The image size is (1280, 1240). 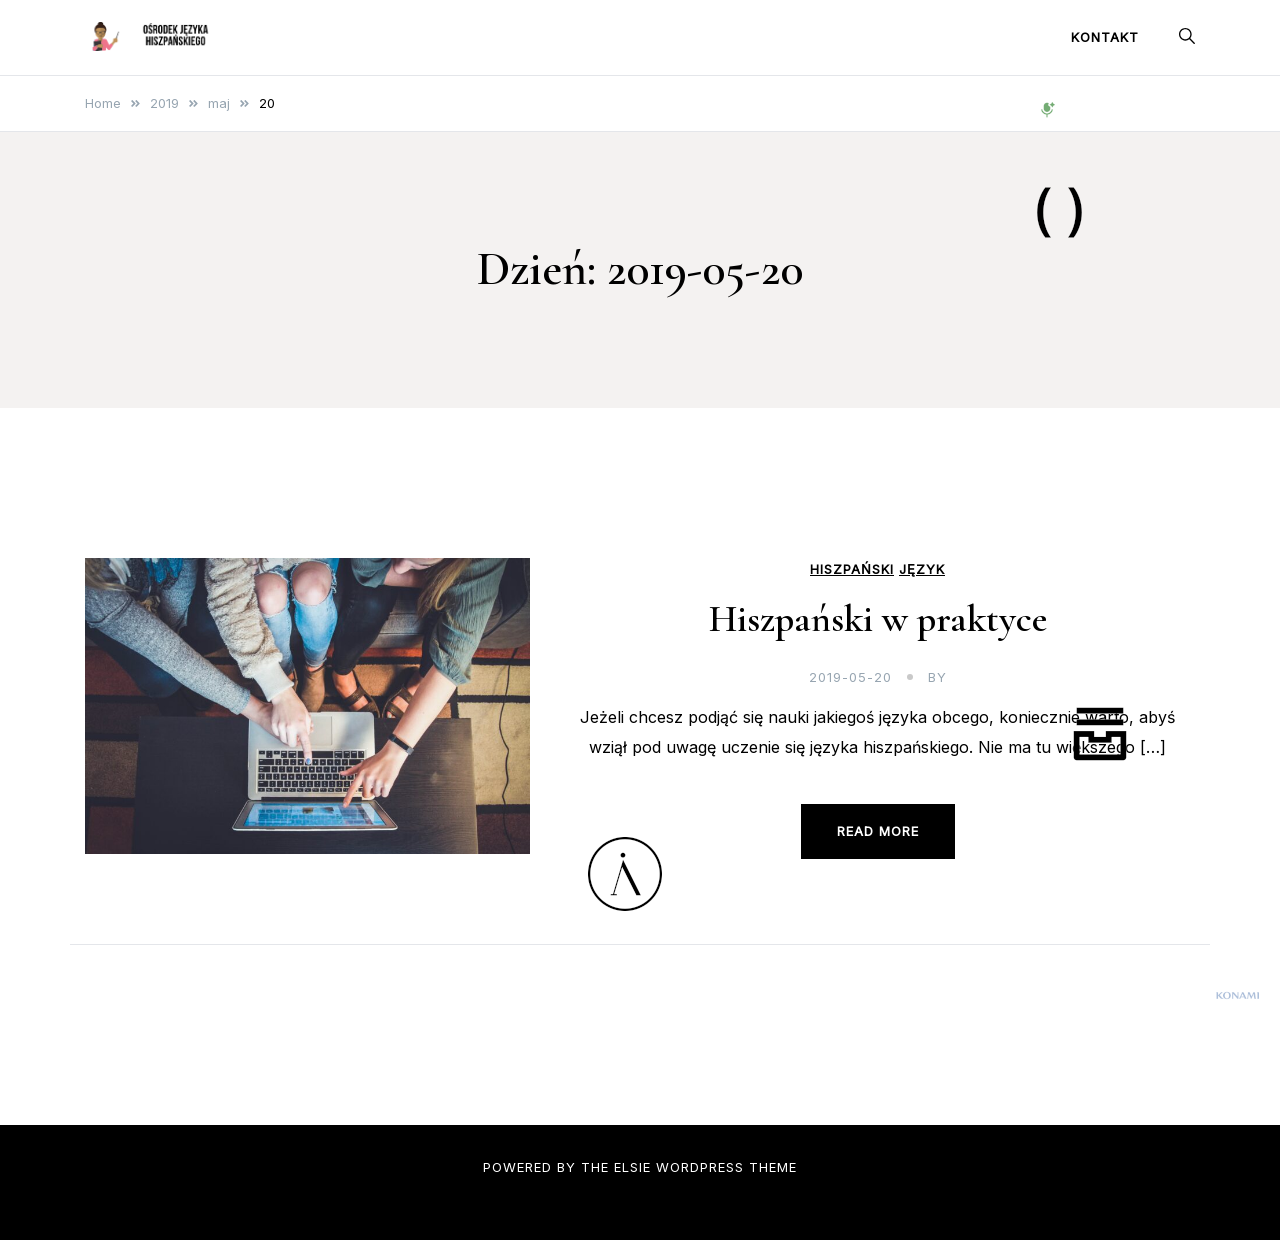 What do you see at coordinates (625, 874) in the screenshot?
I see `open invidious, a privacy-focused youtube frontend` at bounding box center [625, 874].